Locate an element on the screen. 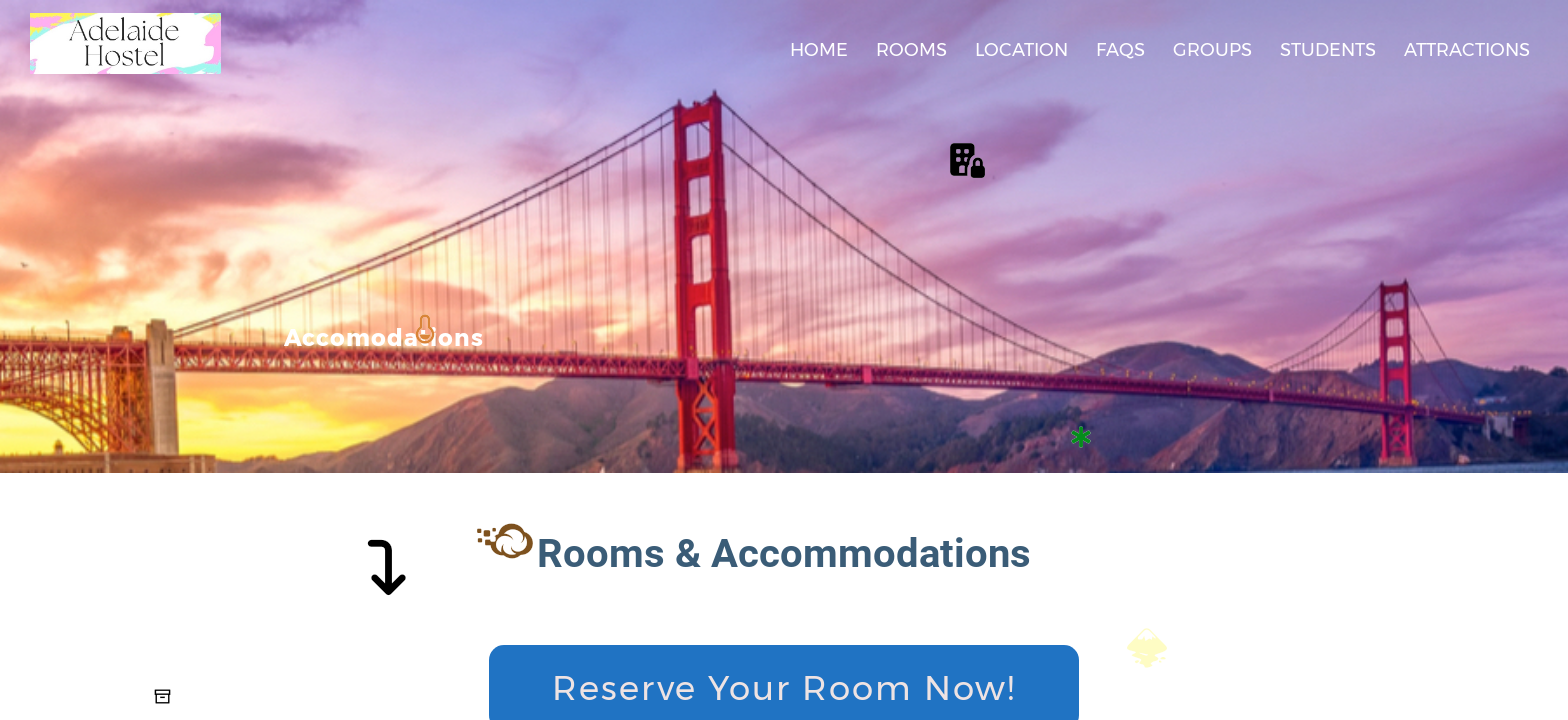  open Inkscape vector graphics editor is located at coordinates (1147, 648).